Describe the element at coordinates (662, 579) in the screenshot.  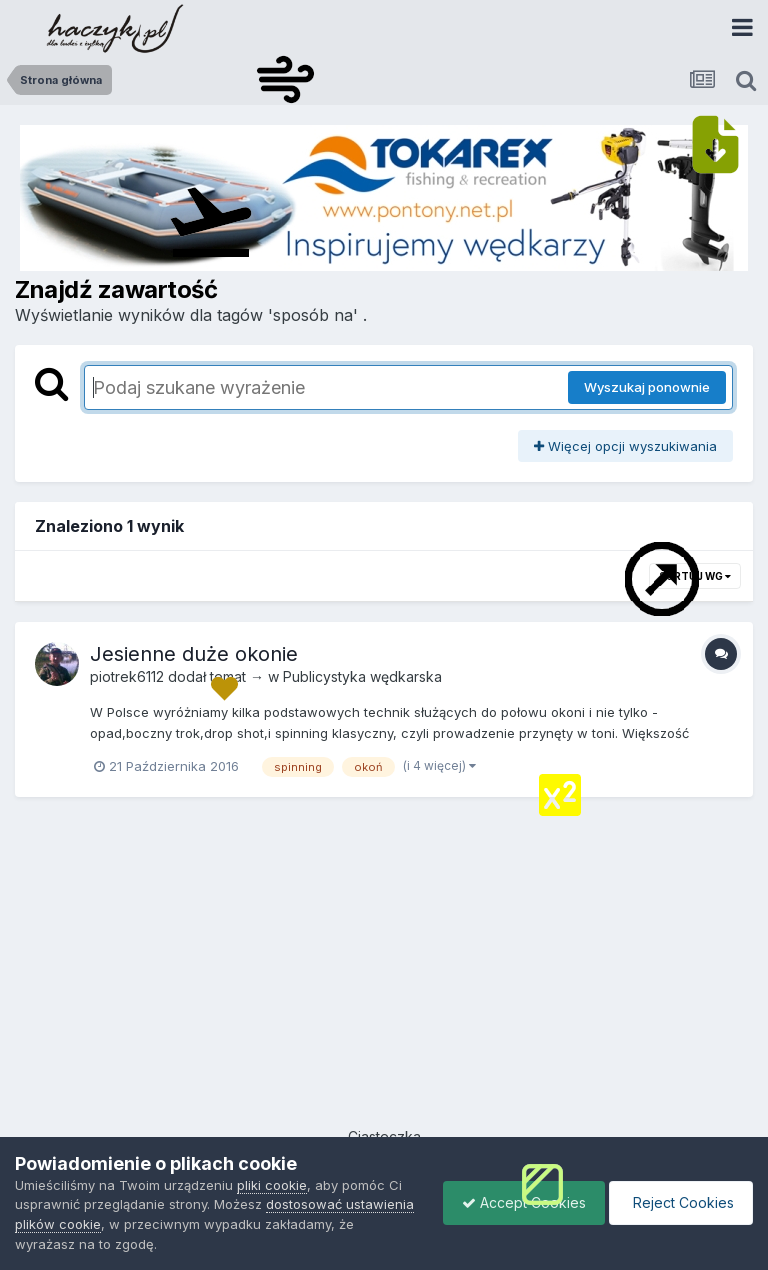
I see `open link in new window or external site` at that location.